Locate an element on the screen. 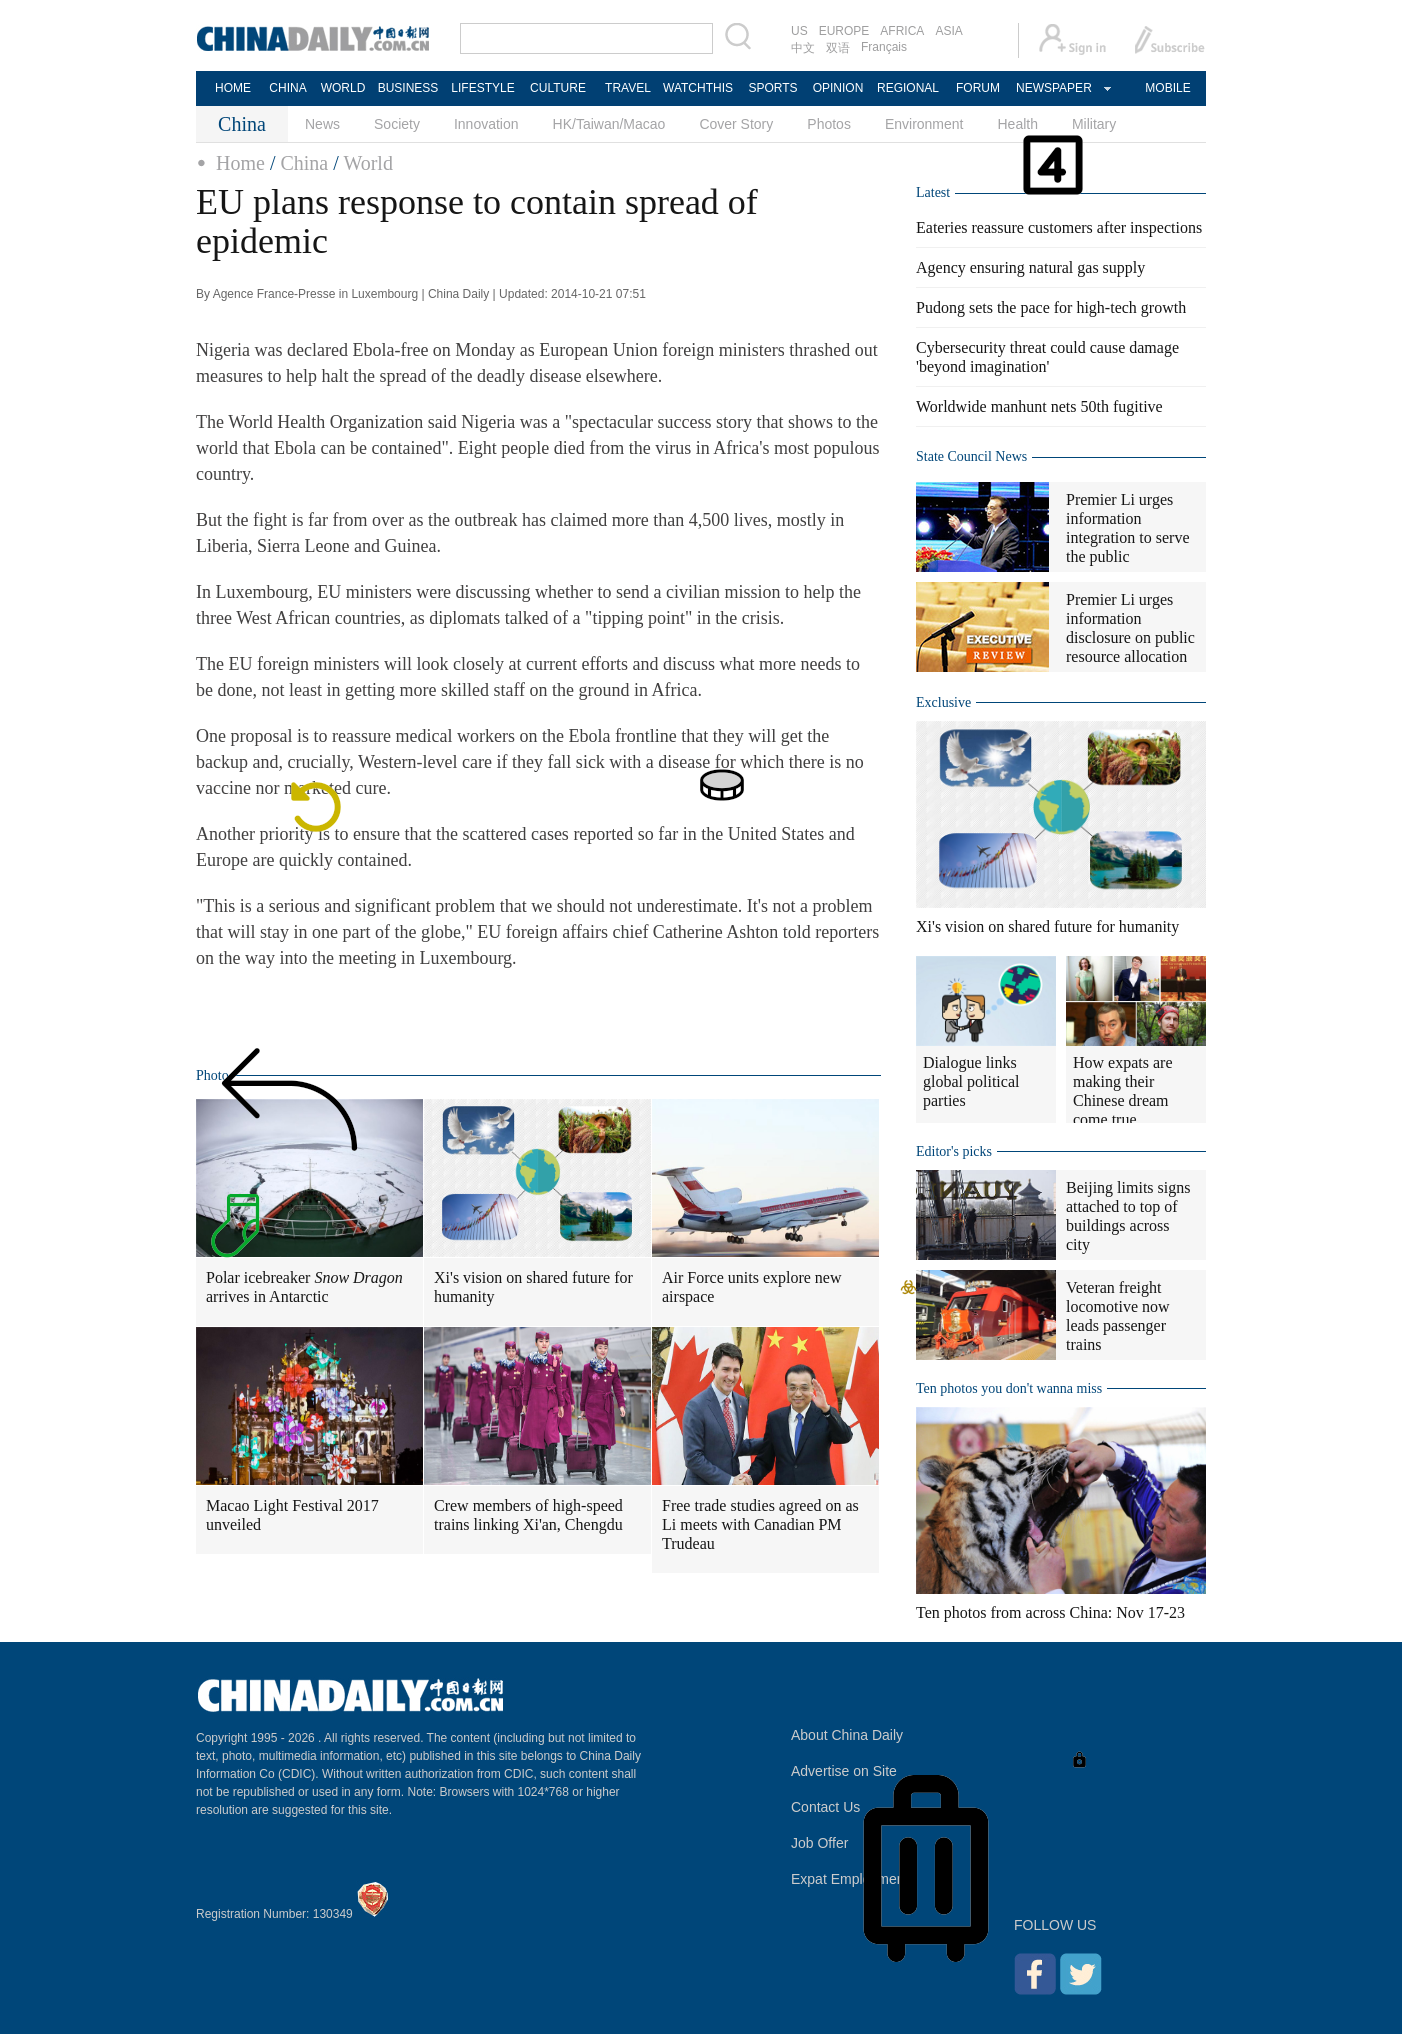 The height and width of the screenshot is (2034, 1402). view your coin balance or currency is located at coordinates (722, 785).